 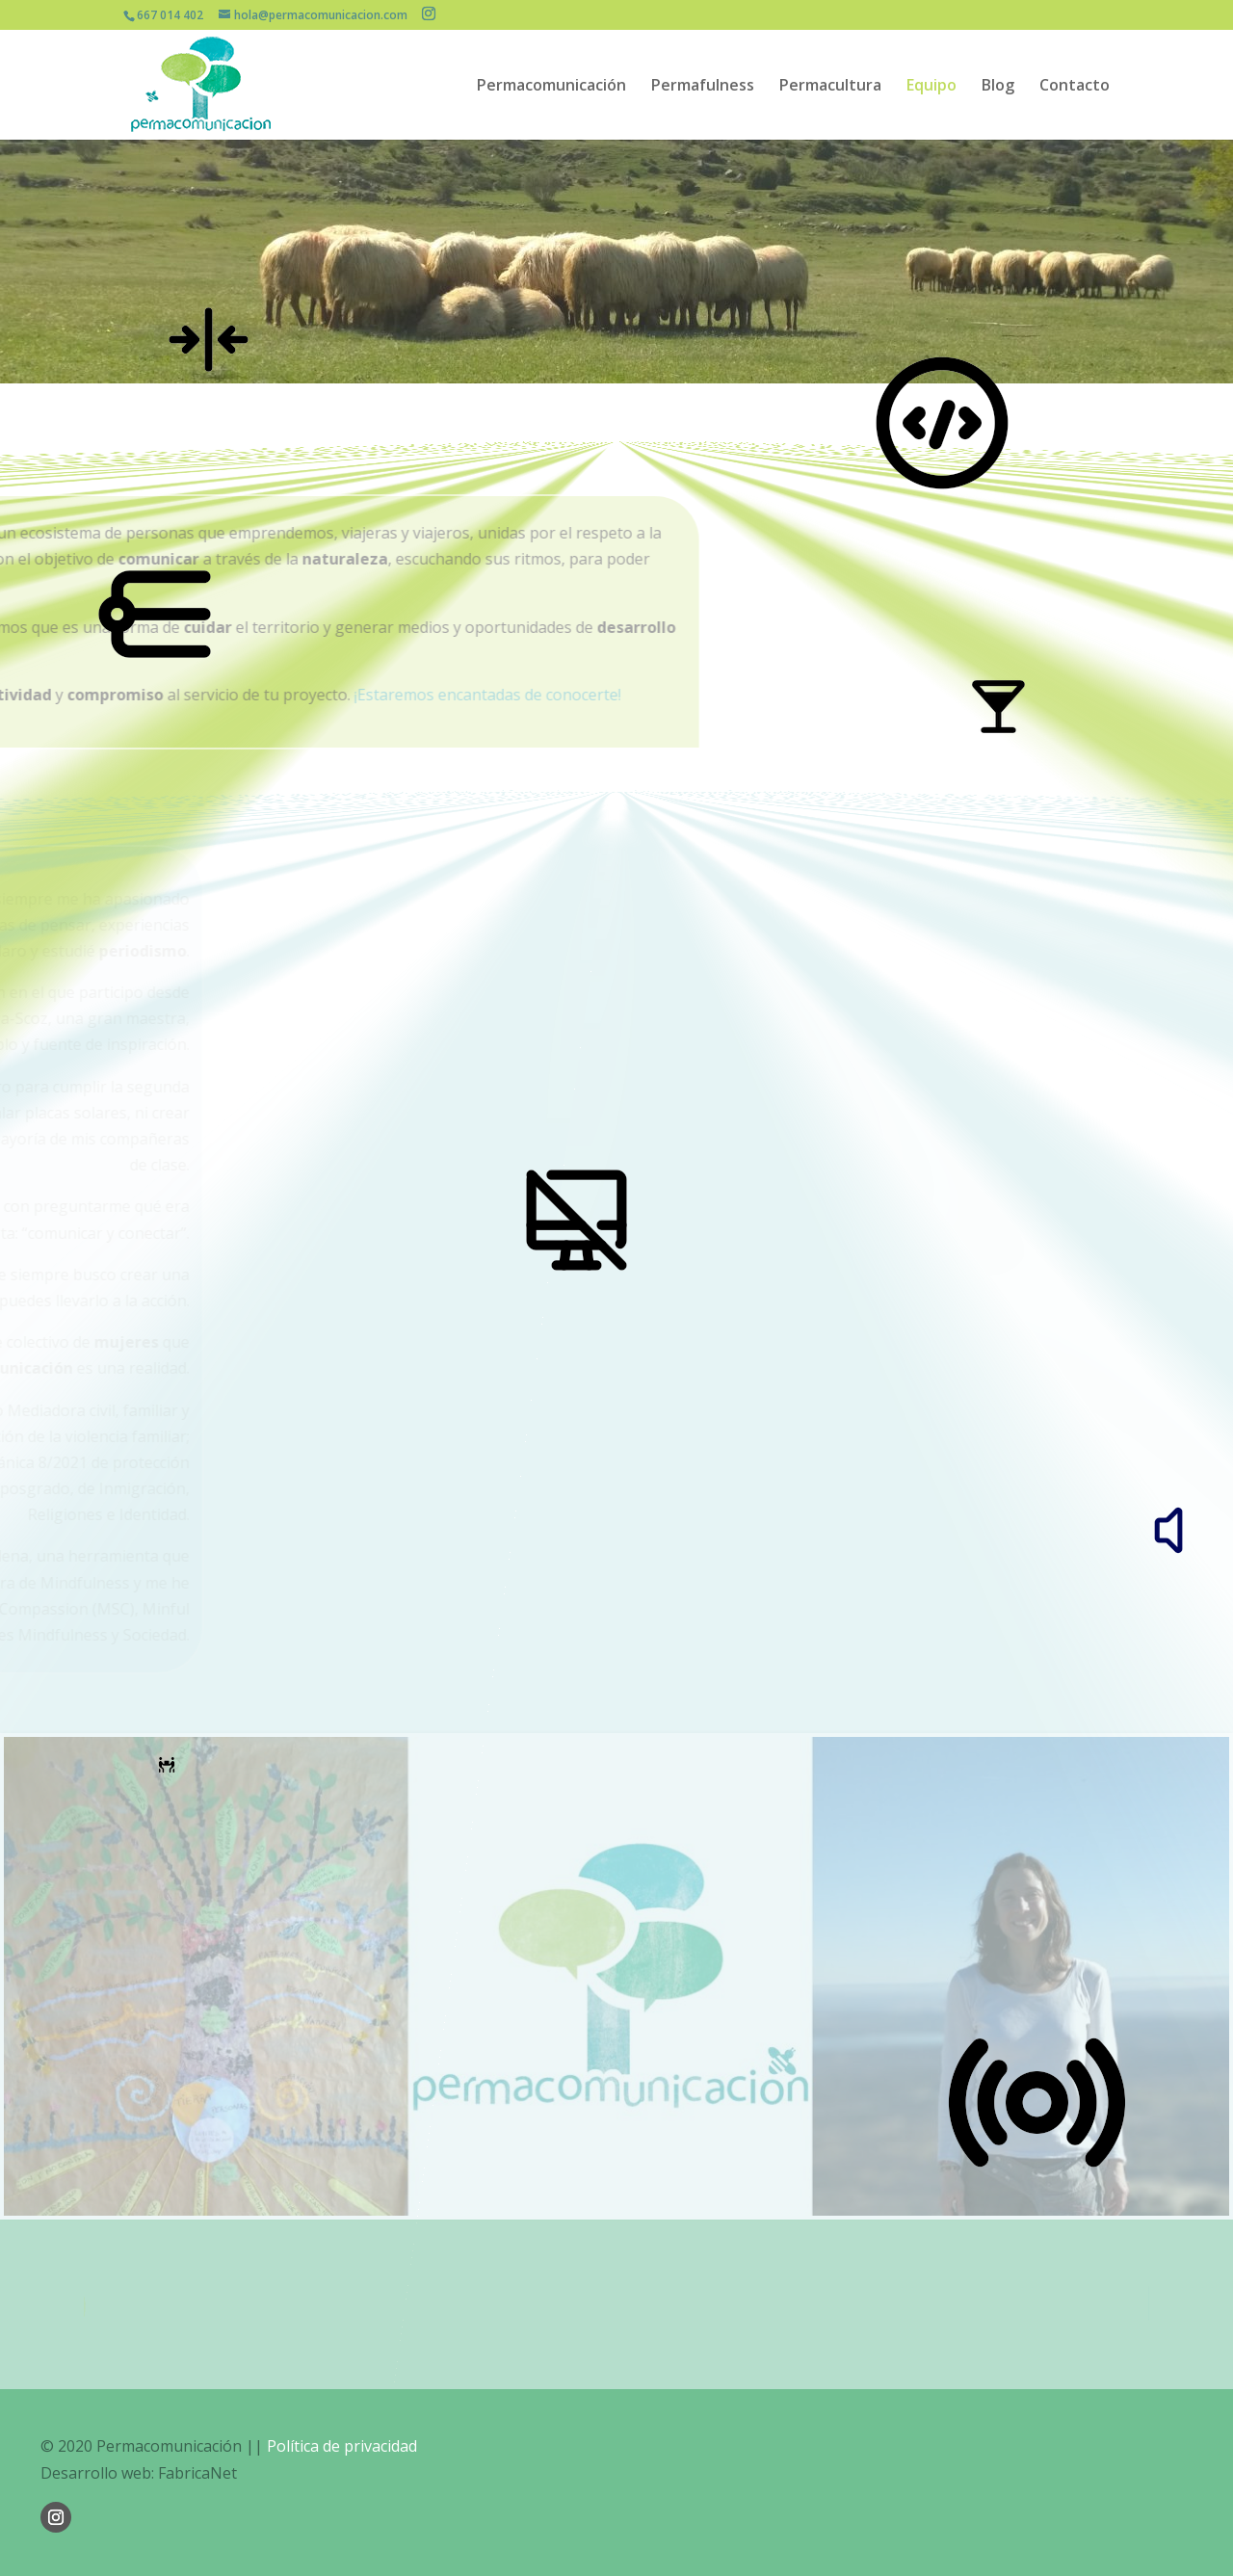 I want to click on moving or delivery service, so click(x=167, y=1765).